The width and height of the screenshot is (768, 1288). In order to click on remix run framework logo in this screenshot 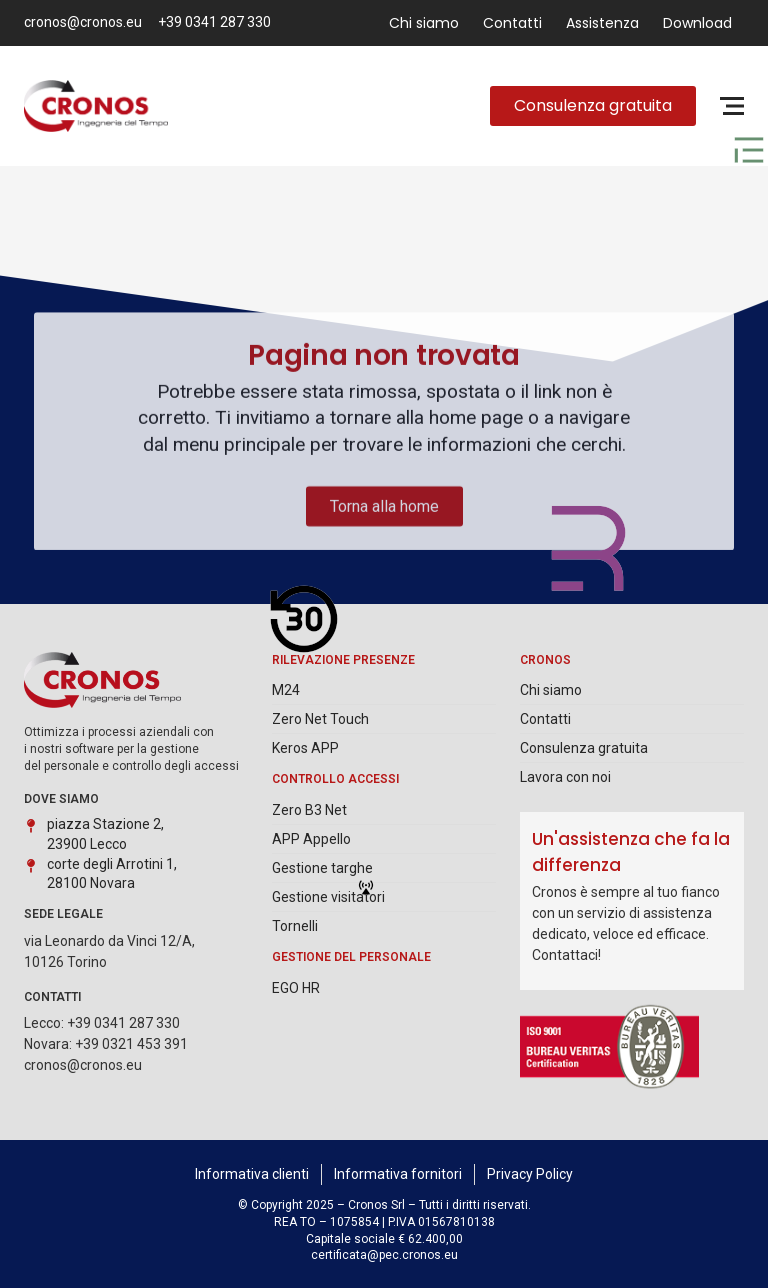, I will do `click(587, 550)`.